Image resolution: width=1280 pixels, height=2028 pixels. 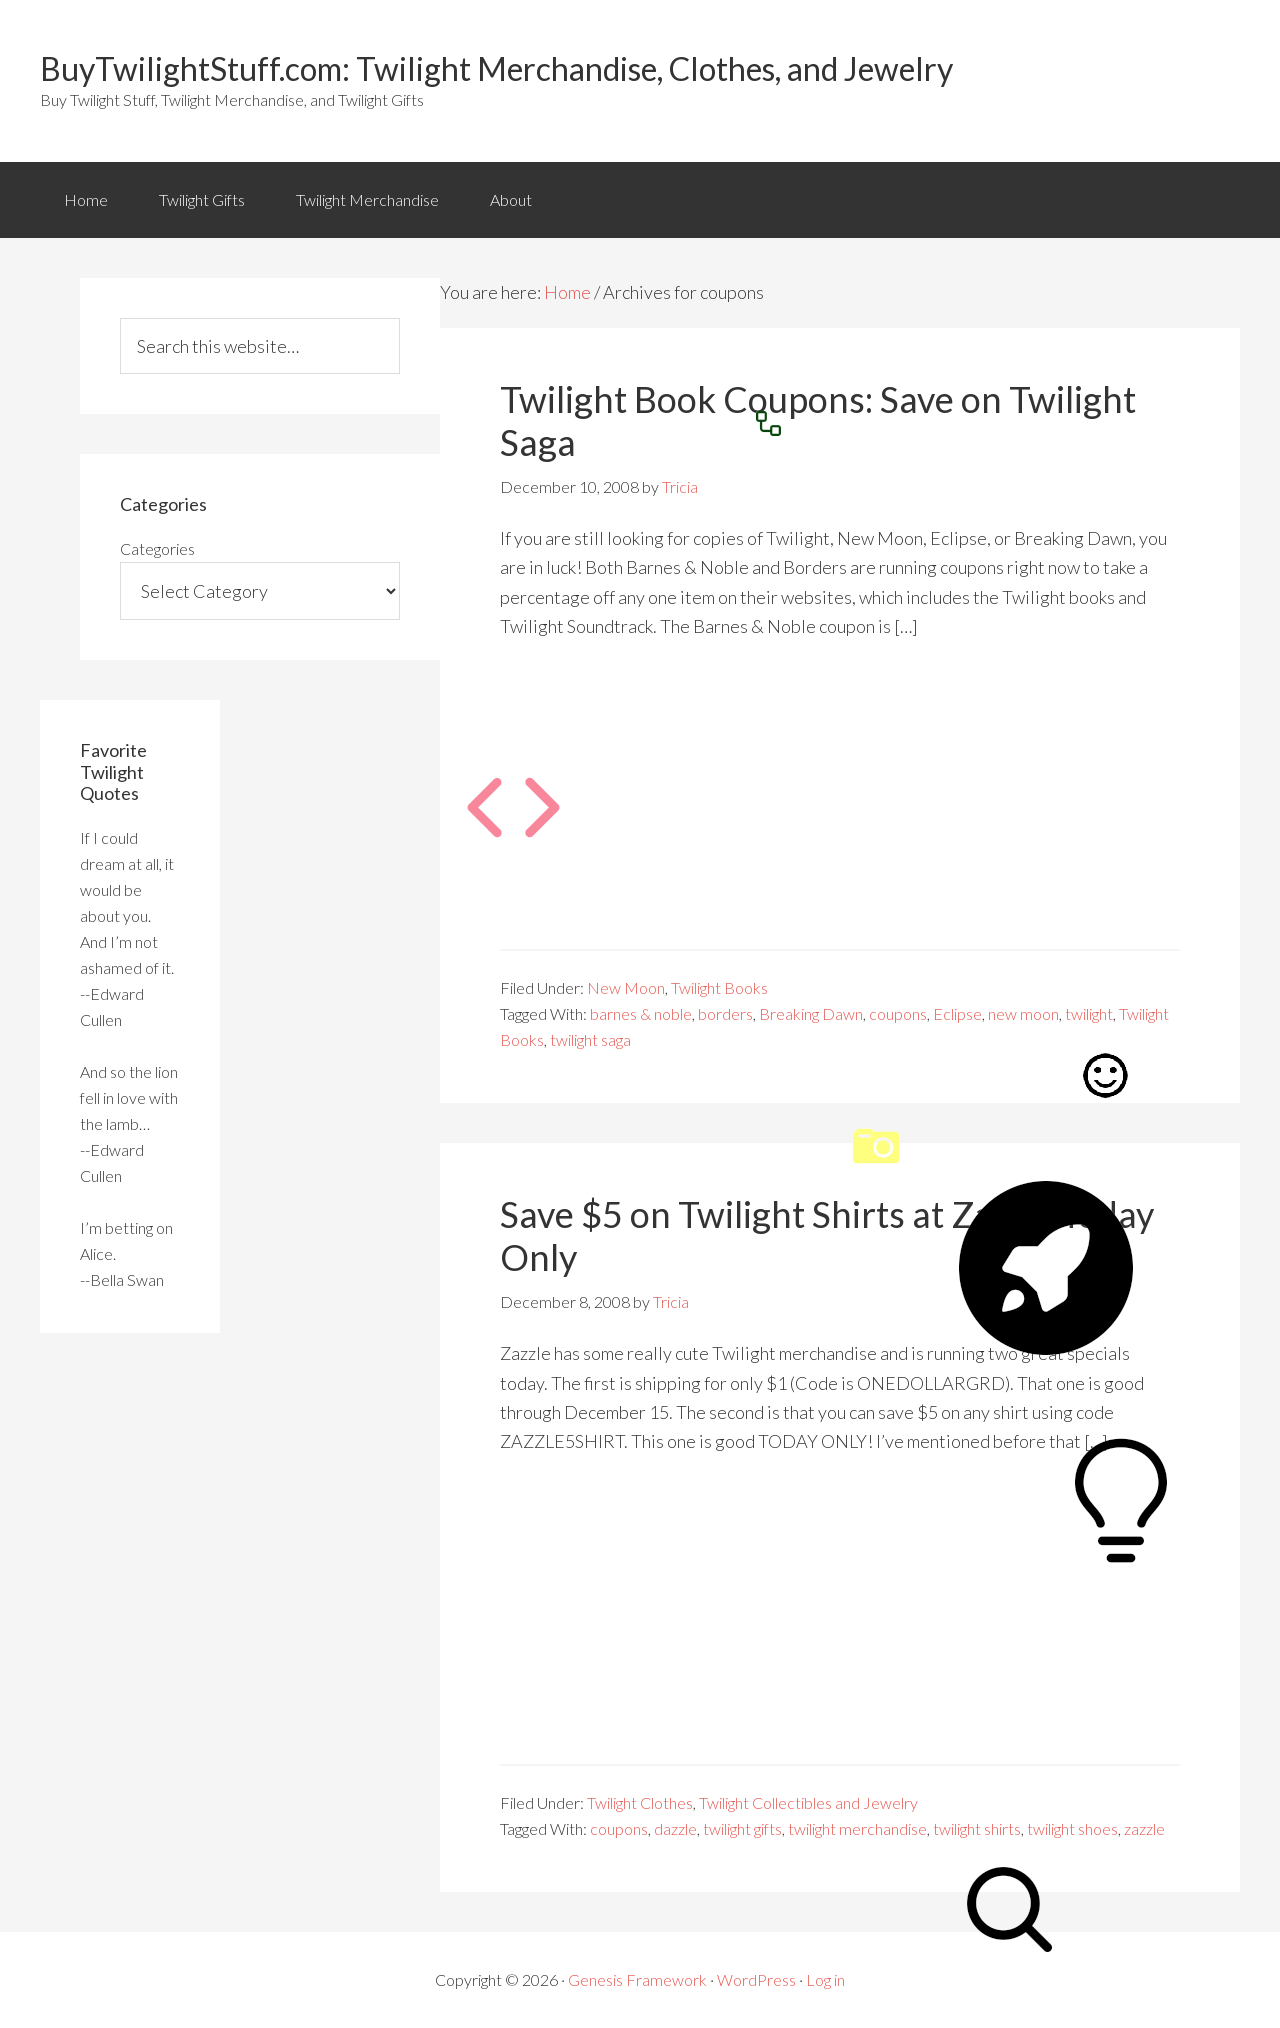 What do you see at coordinates (1121, 1502) in the screenshot?
I see `view tips or suggestions` at bounding box center [1121, 1502].